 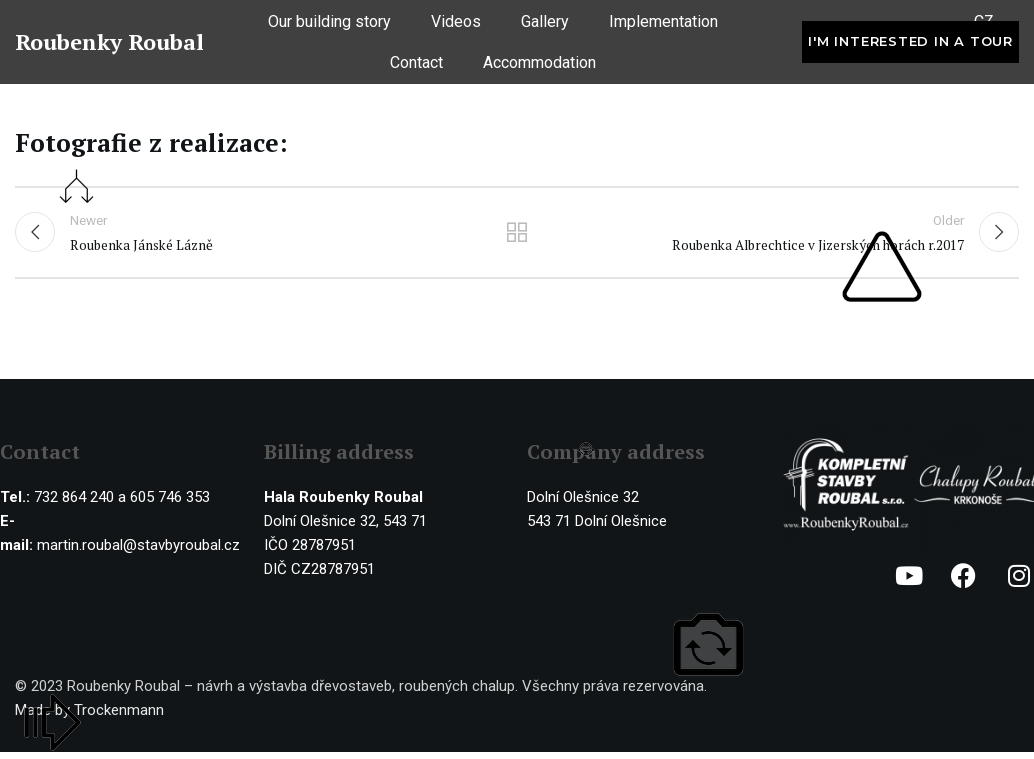 What do you see at coordinates (50, 722) in the screenshot?
I see `skip forward or advance to next item` at bounding box center [50, 722].